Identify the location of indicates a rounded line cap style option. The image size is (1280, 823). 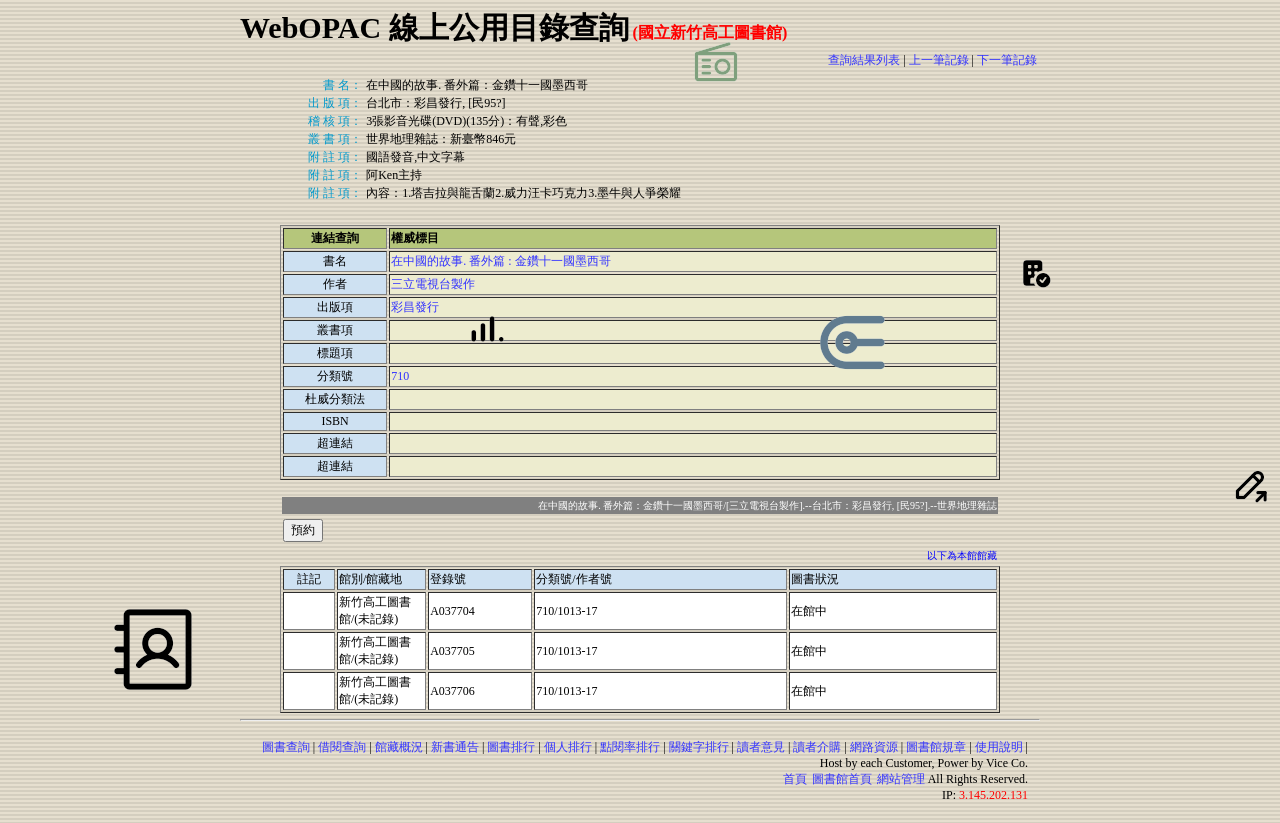
(850, 342).